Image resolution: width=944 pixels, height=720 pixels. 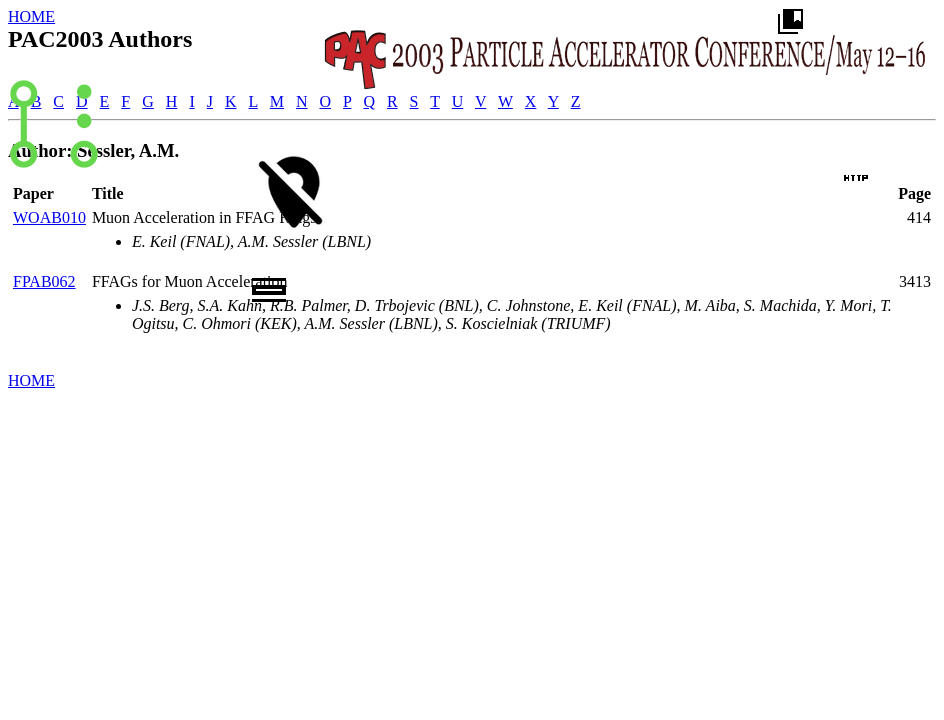 I want to click on access your bookmarked collections, so click(x=790, y=21).